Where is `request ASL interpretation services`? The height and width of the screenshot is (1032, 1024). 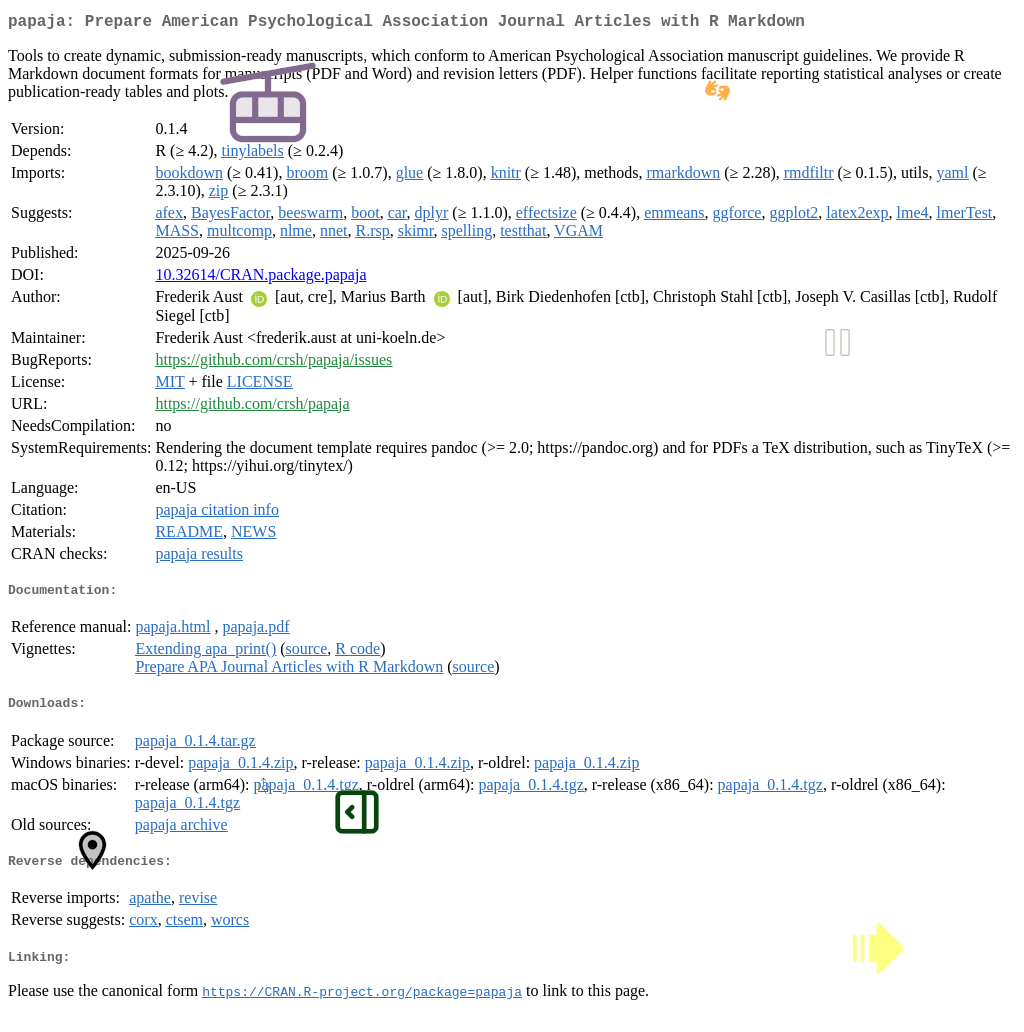
request ASL interpretation services is located at coordinates (717, 90).